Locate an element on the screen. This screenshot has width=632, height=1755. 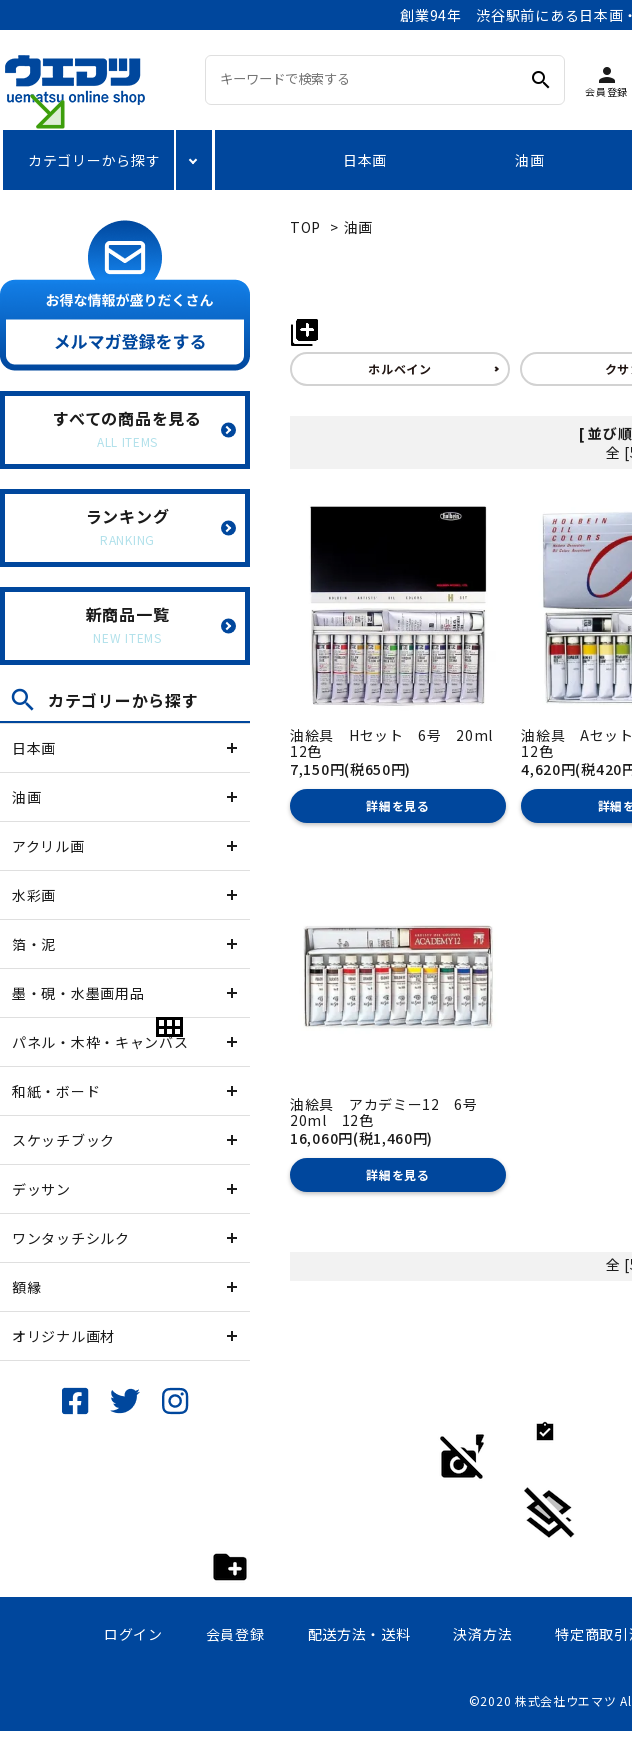
create a new folder is located at coordinates (230, 1567).